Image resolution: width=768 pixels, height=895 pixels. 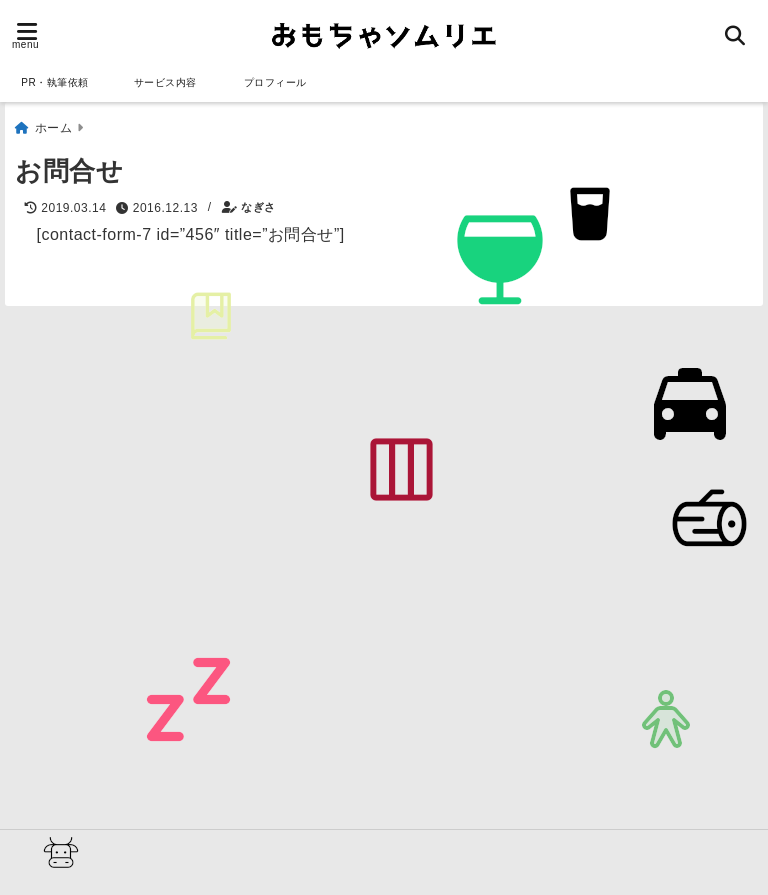 I want to click on browse wine or spirits menu, so click(x=500, y=258).